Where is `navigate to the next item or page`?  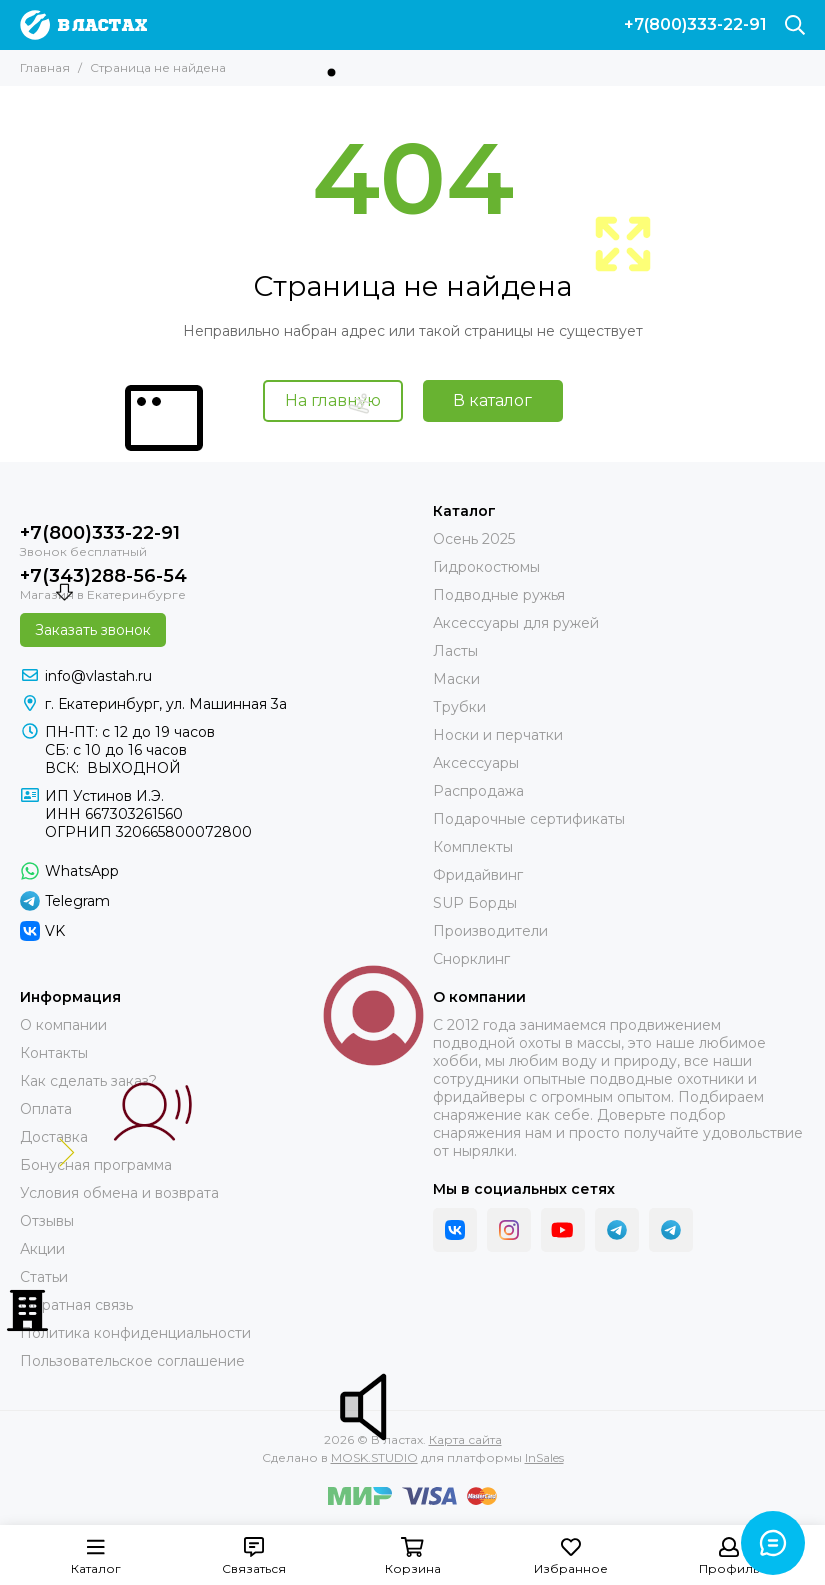 navigate to the next item or page is located at coordinates (65, 1152).